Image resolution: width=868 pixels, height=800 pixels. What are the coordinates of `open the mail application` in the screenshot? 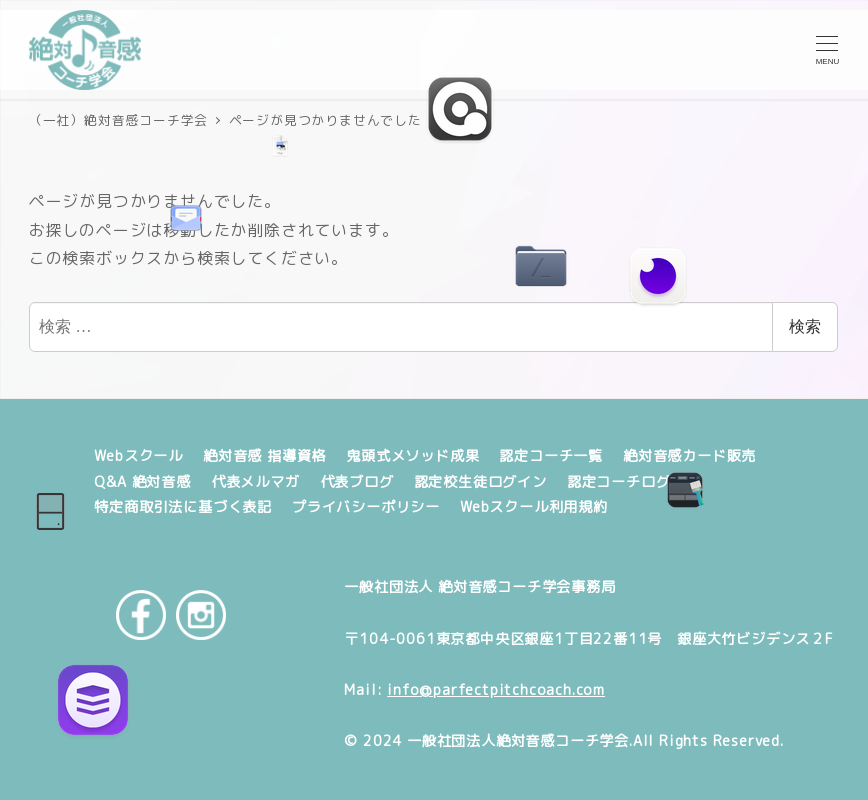 It's located at (186, 218).